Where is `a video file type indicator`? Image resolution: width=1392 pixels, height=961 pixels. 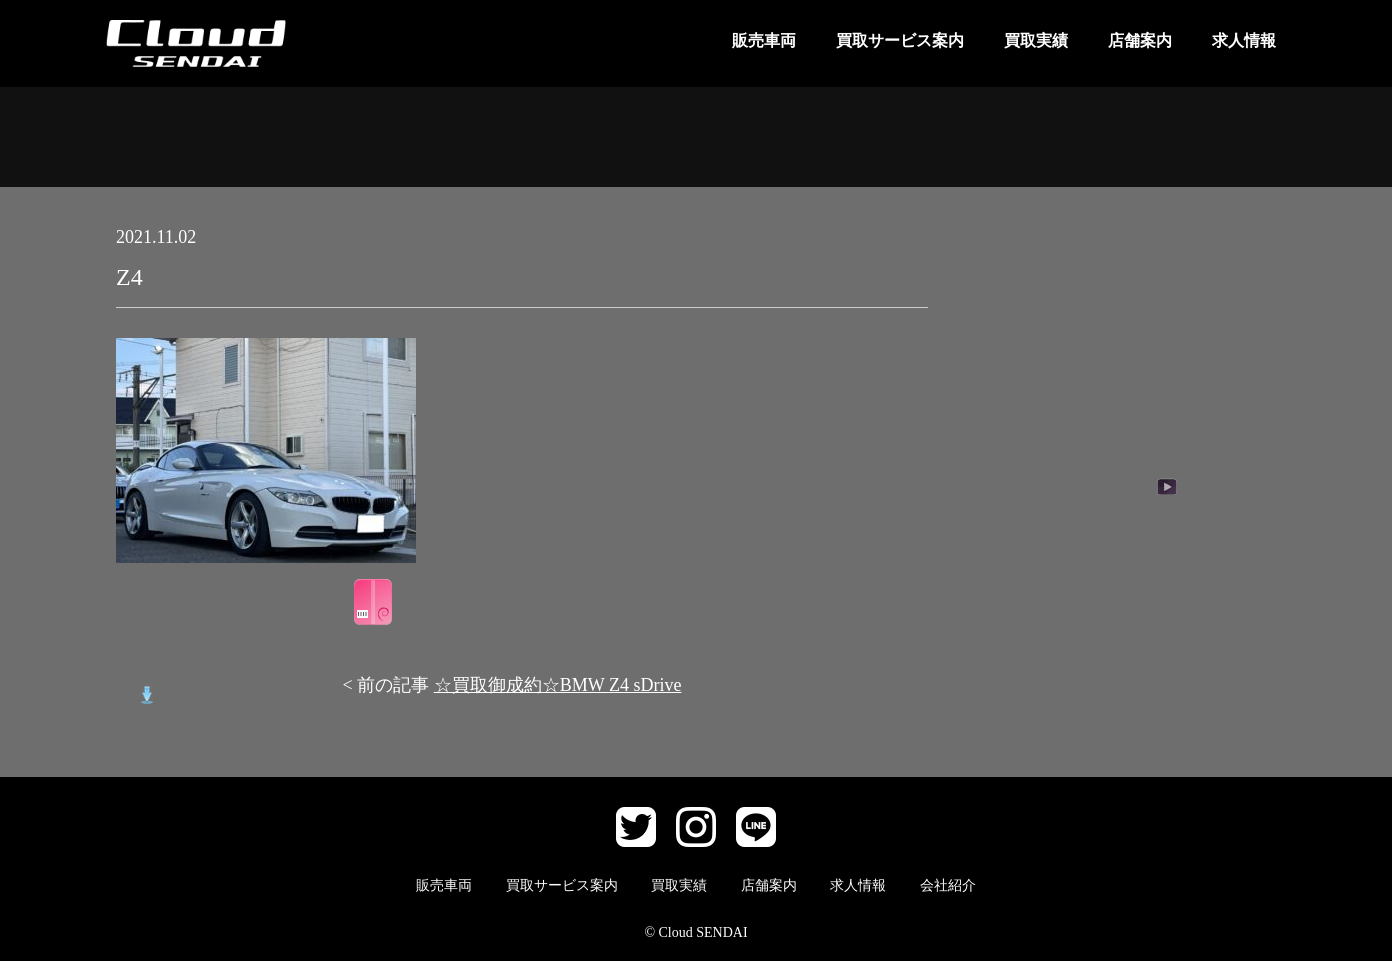
a video file type indicator is located at coordinates (1167, 486).